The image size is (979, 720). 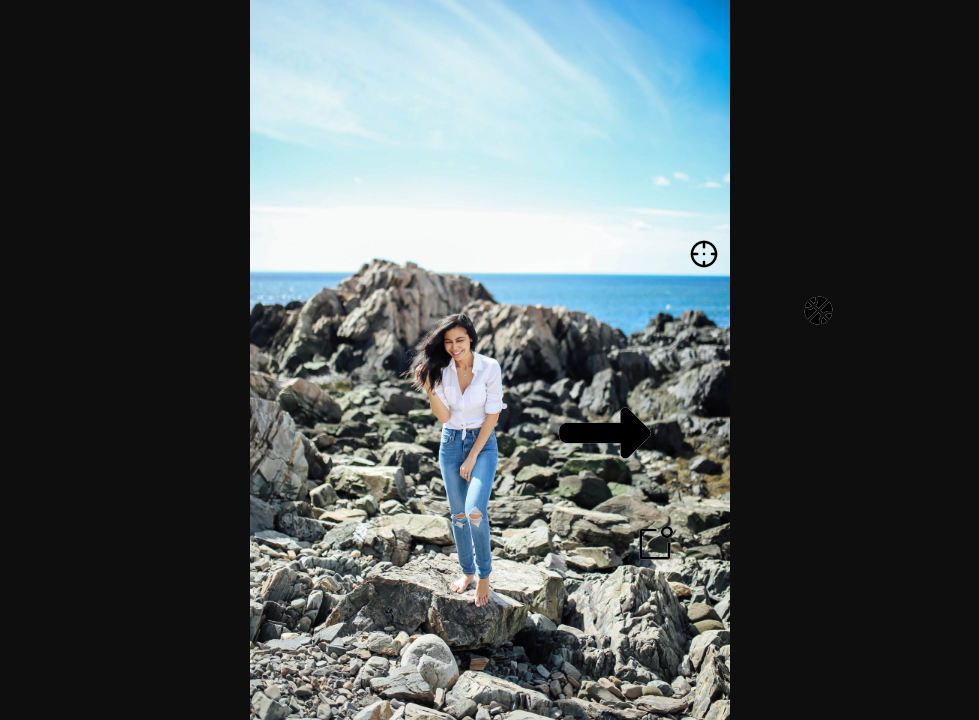 I want to click on access sports or basketball-related content, so click(x=818, y=310).